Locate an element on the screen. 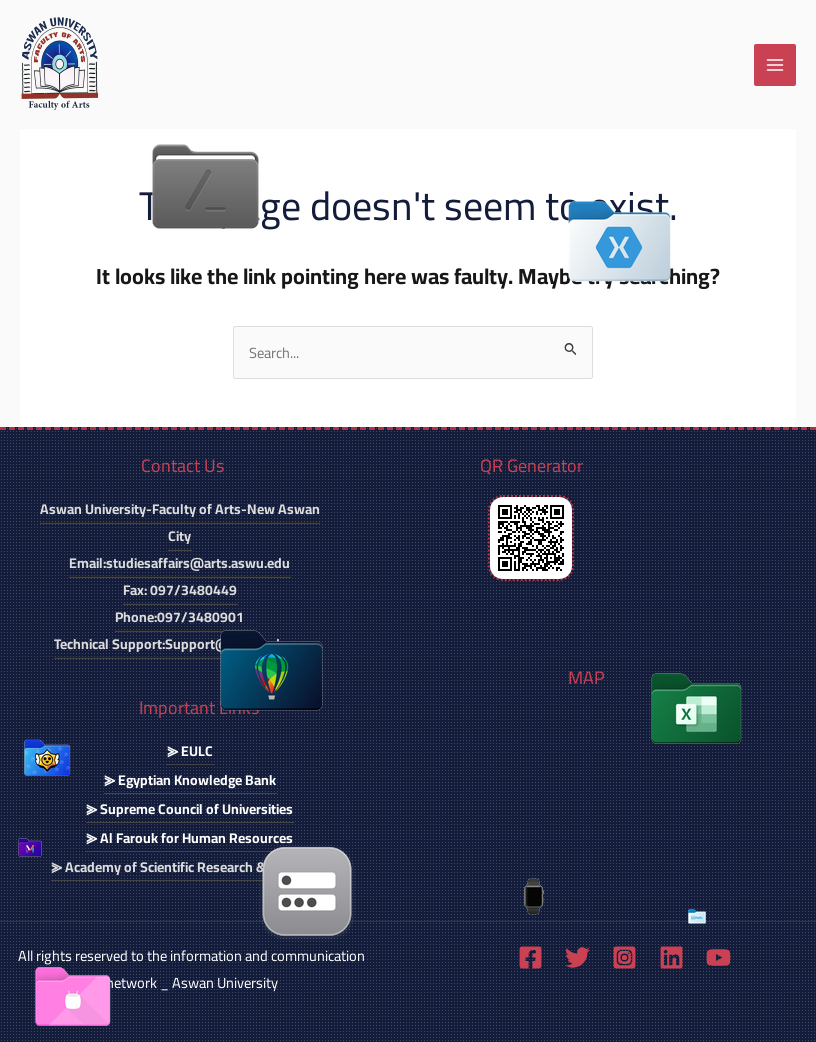 The height and width of the screenshot is (1042, 816). access the root directory is located at coordinates (205, 186).